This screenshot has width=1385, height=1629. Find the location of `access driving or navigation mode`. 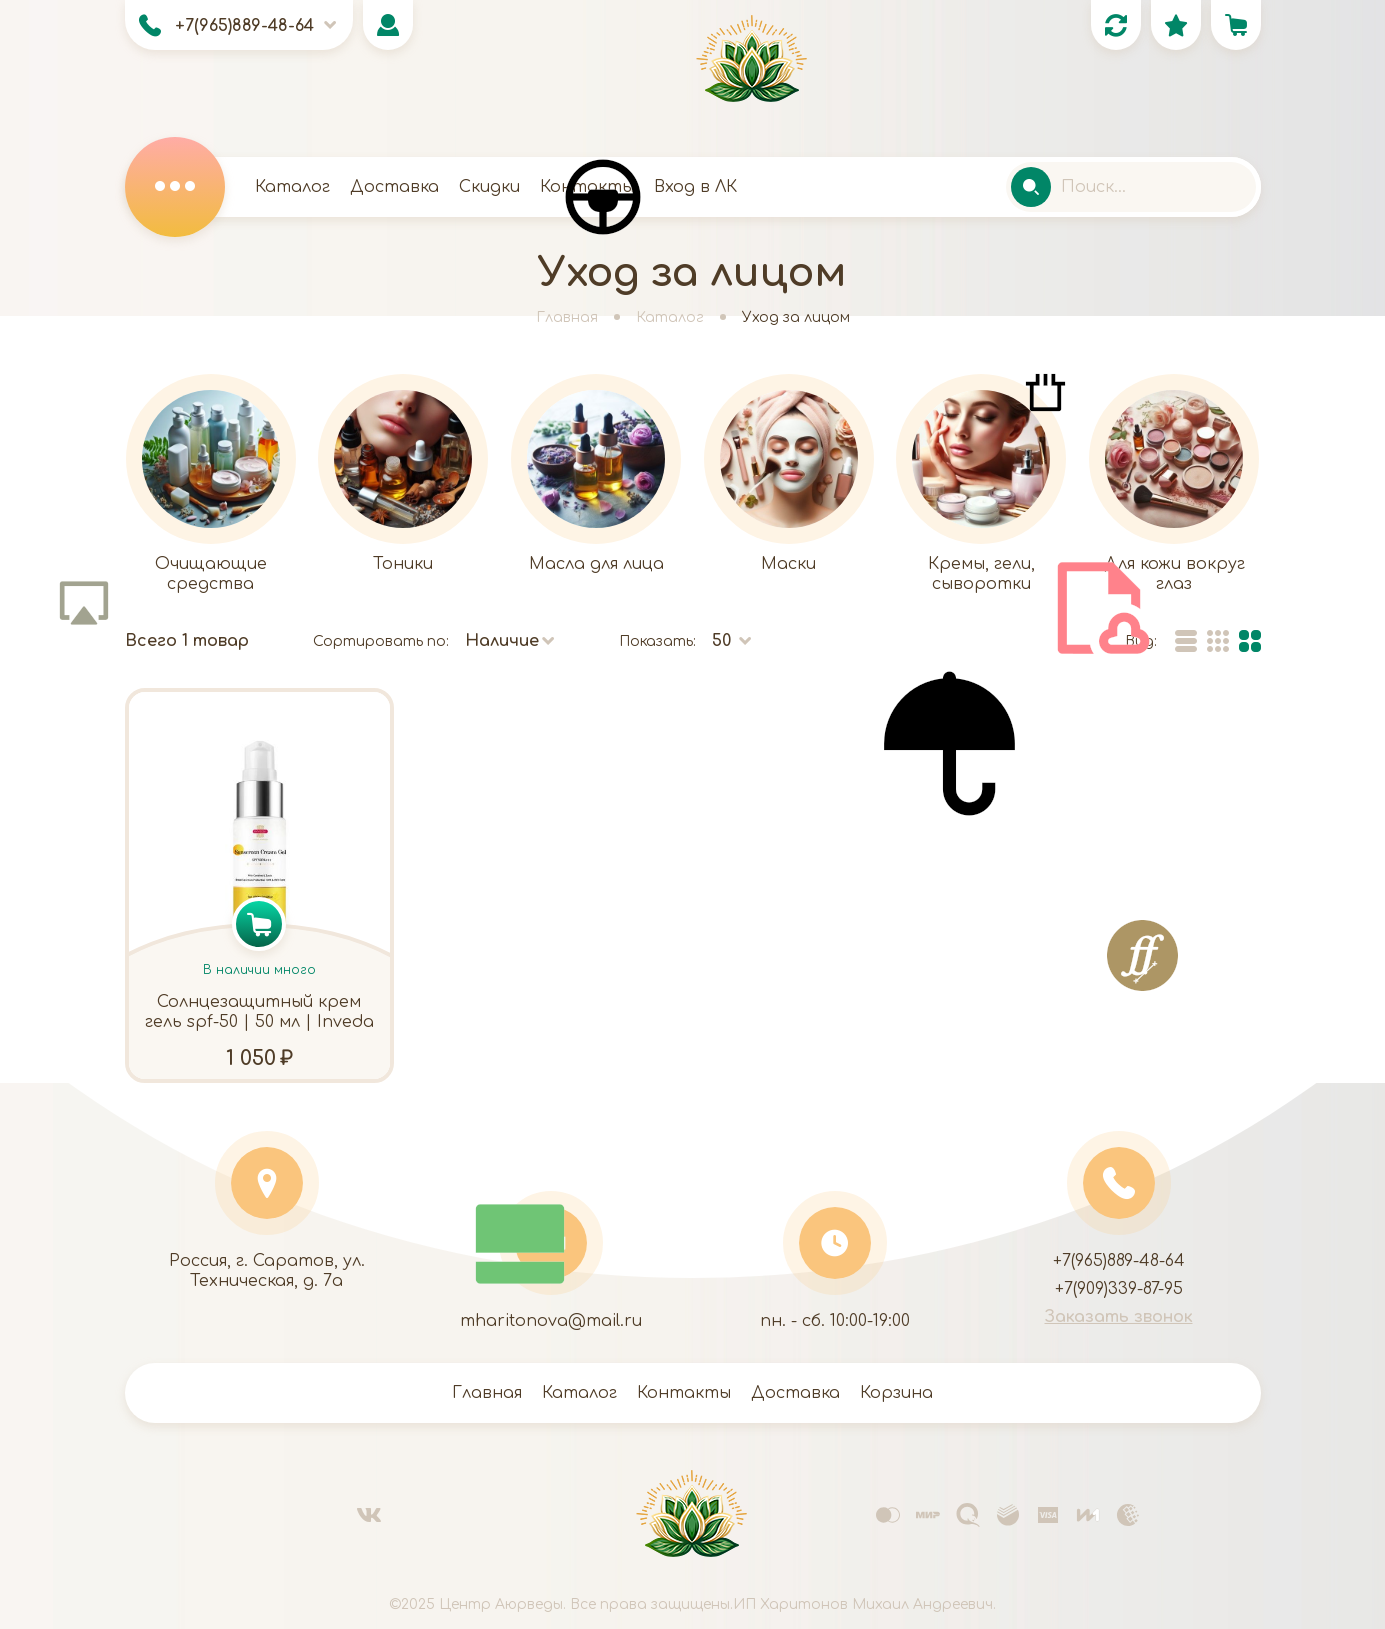

access driving or navigation mode is located at coordinates (603, 197).